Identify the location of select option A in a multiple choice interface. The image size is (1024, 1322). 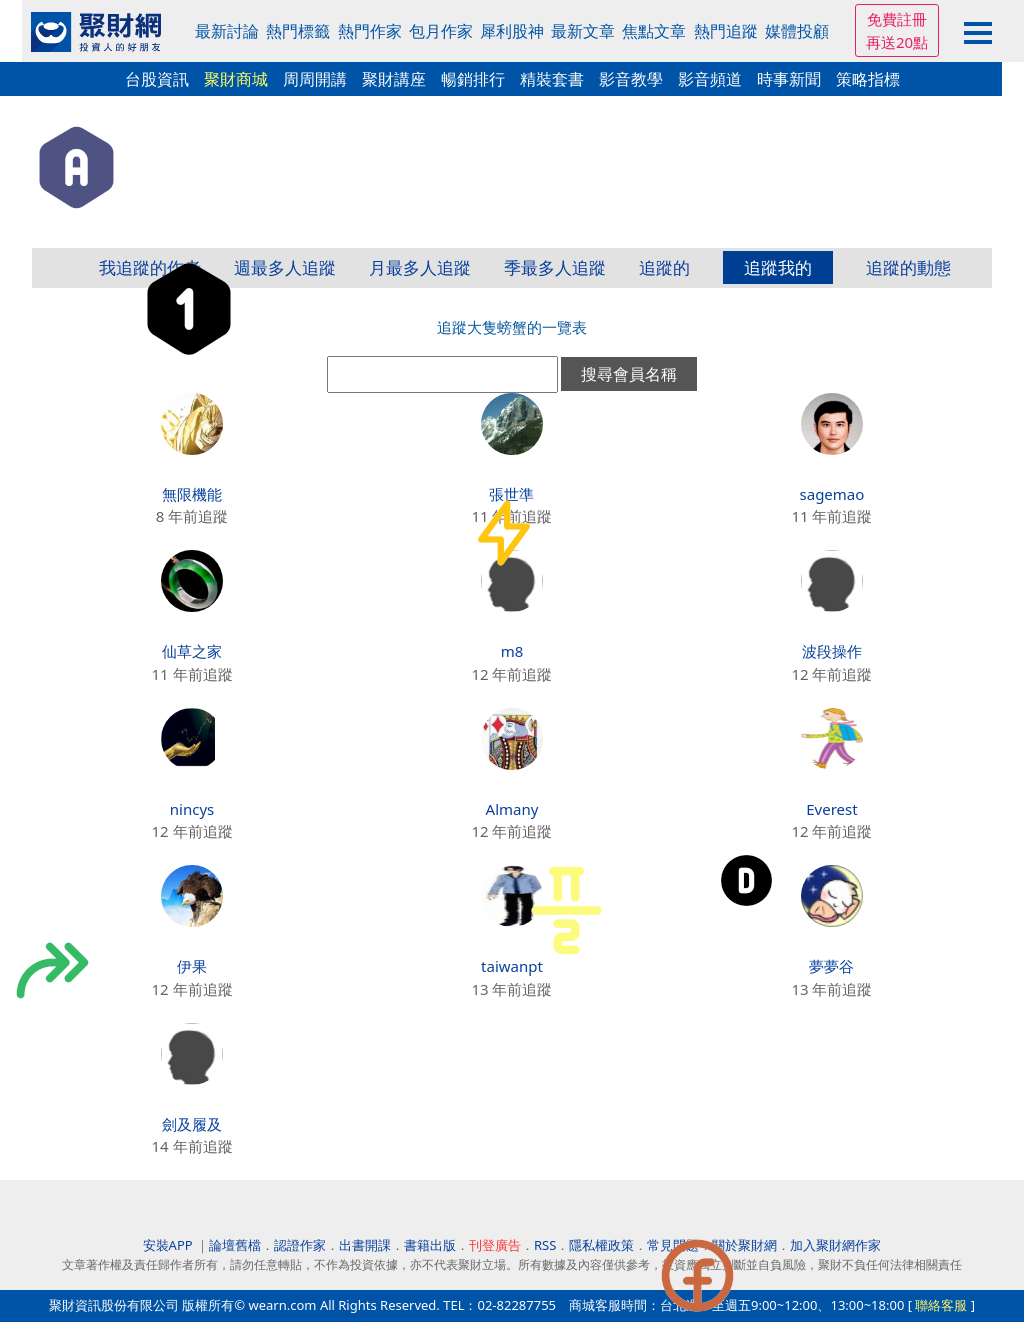
(76, 167).